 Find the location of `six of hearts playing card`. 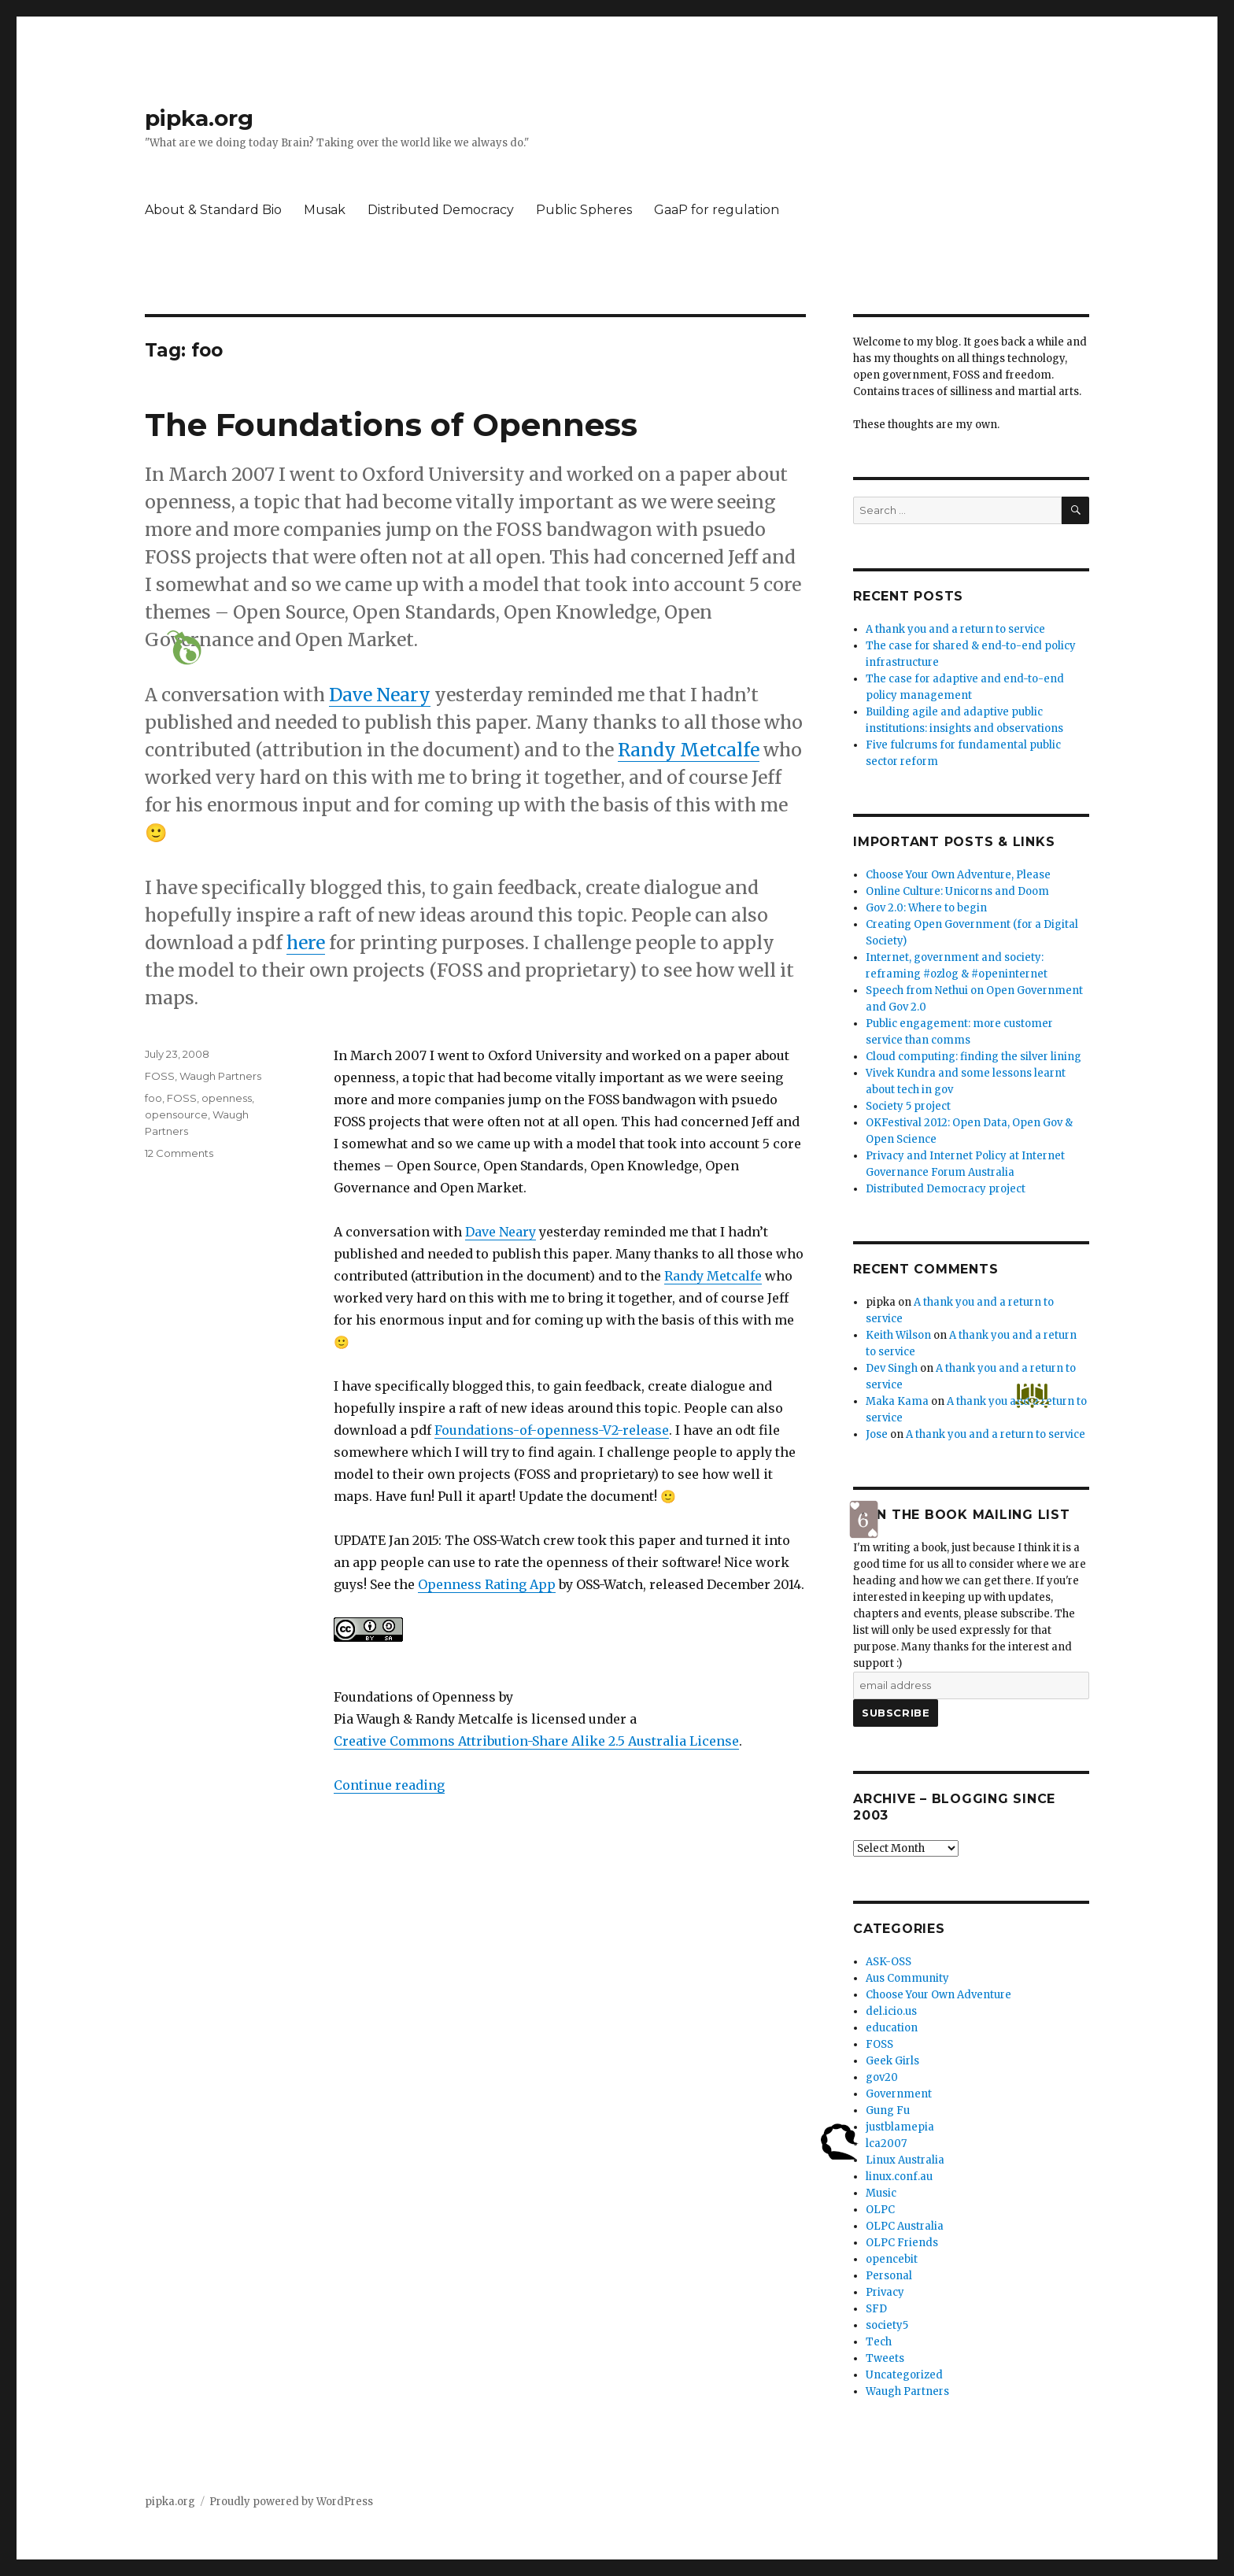

six of hearts playing card is located at coordinates (863, 1519).